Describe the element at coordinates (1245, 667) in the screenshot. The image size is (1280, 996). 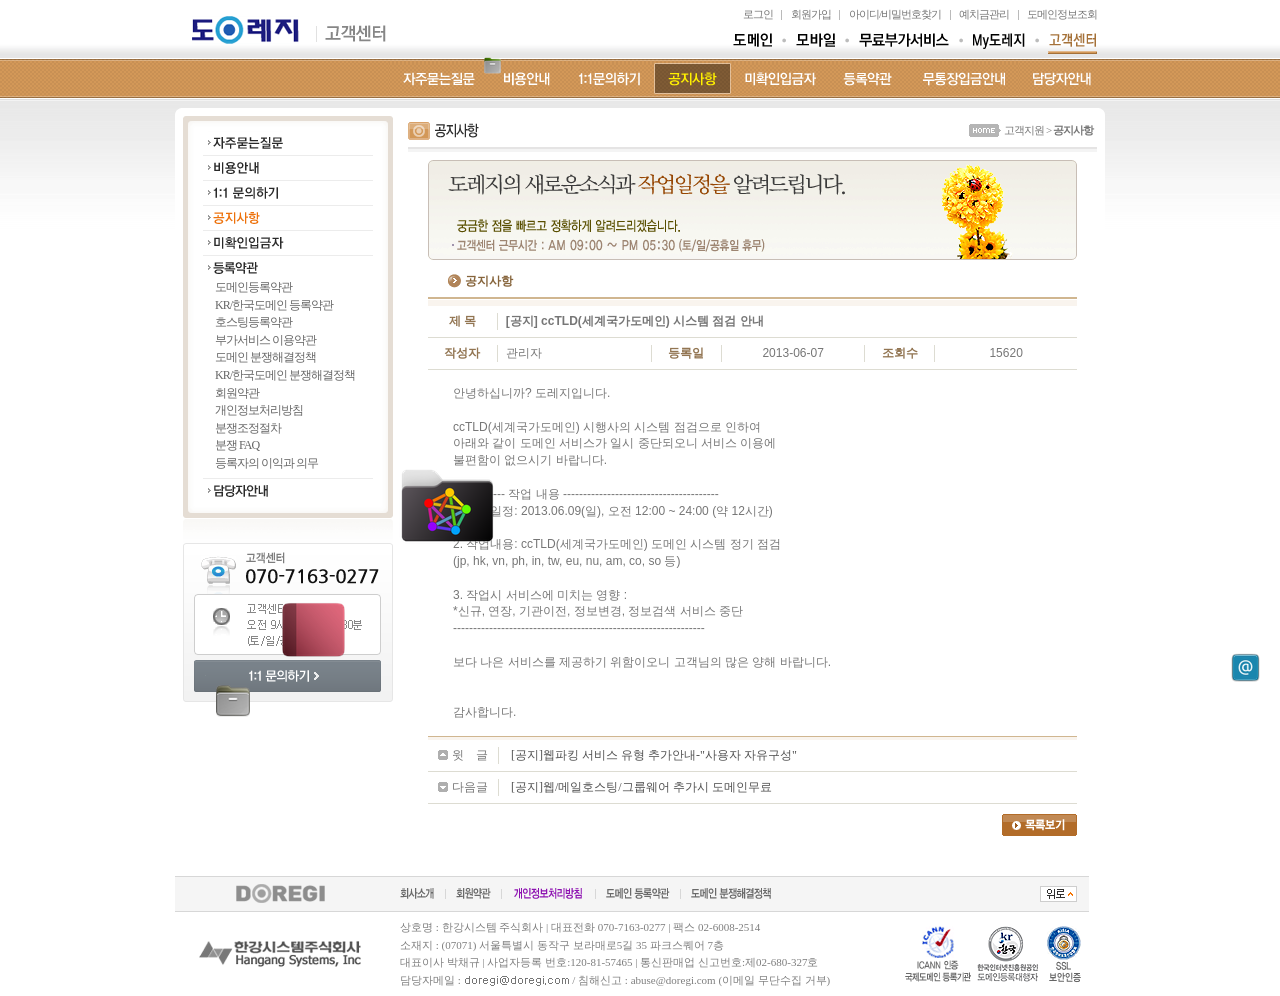
I see `manage account credentials and login settings` at that location.